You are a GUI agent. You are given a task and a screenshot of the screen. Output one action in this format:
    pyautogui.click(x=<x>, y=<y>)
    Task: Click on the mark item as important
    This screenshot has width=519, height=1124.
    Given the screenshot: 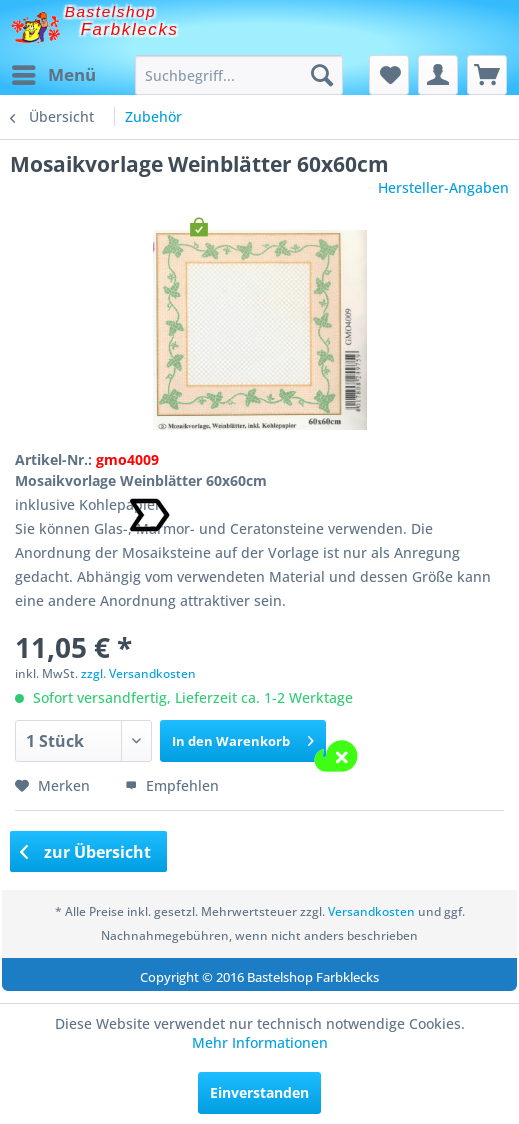 What is the action you would take?
    pyautogui.click(x=149, y=515)
    